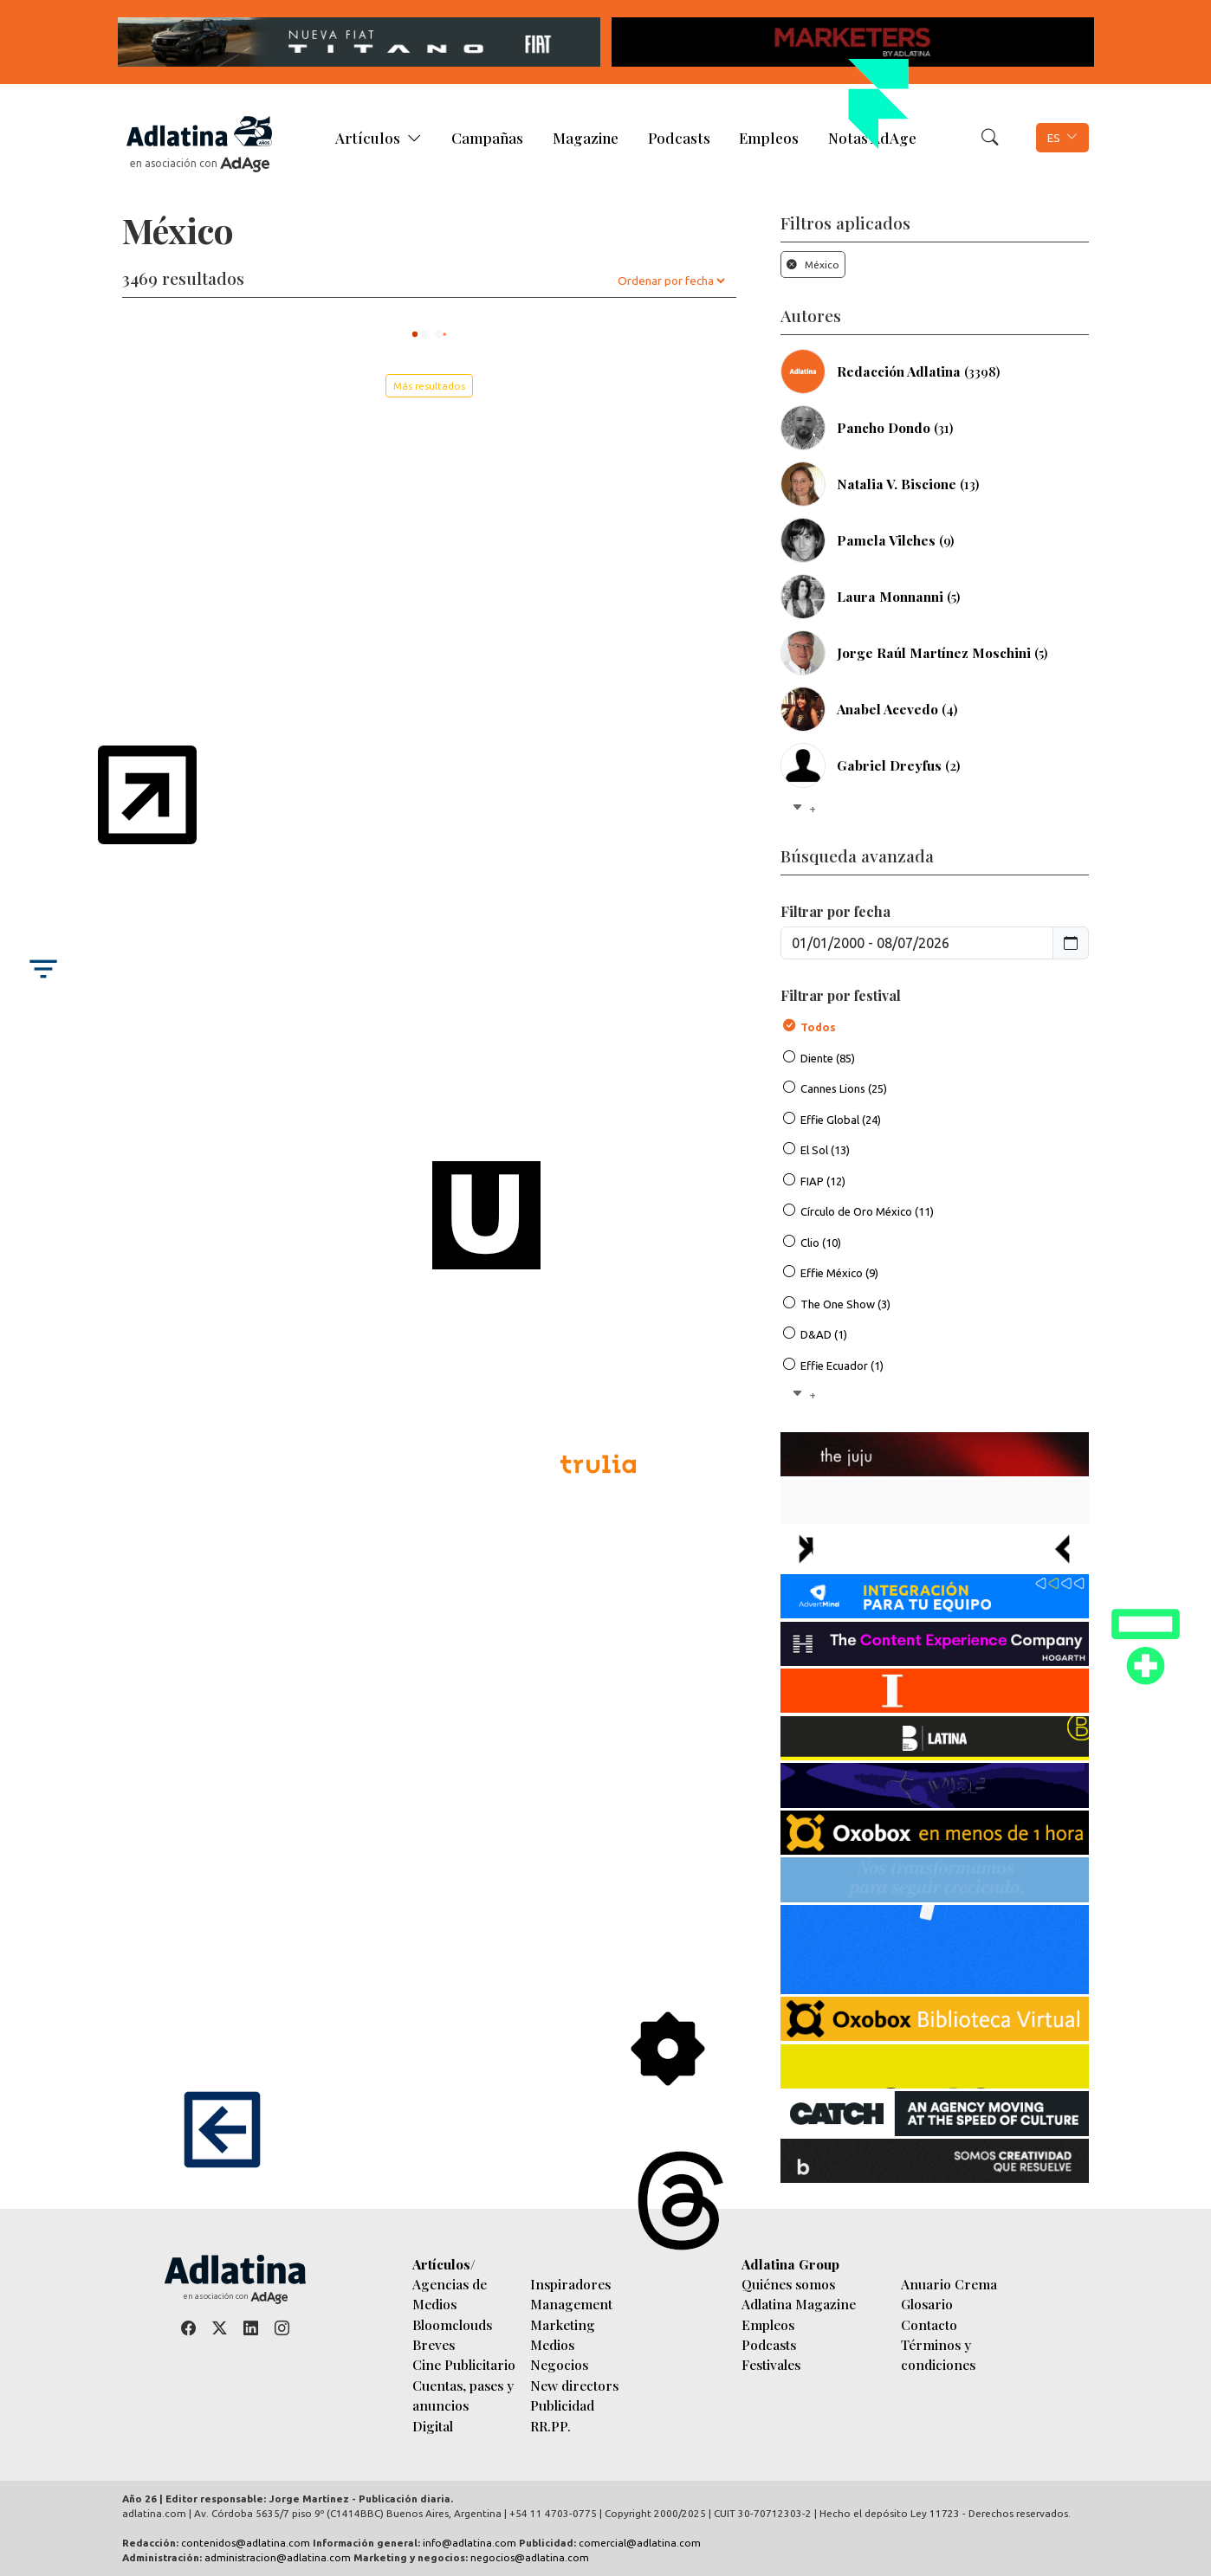  I want to click on insert a new row below the current selection, so click(1145, 1643).